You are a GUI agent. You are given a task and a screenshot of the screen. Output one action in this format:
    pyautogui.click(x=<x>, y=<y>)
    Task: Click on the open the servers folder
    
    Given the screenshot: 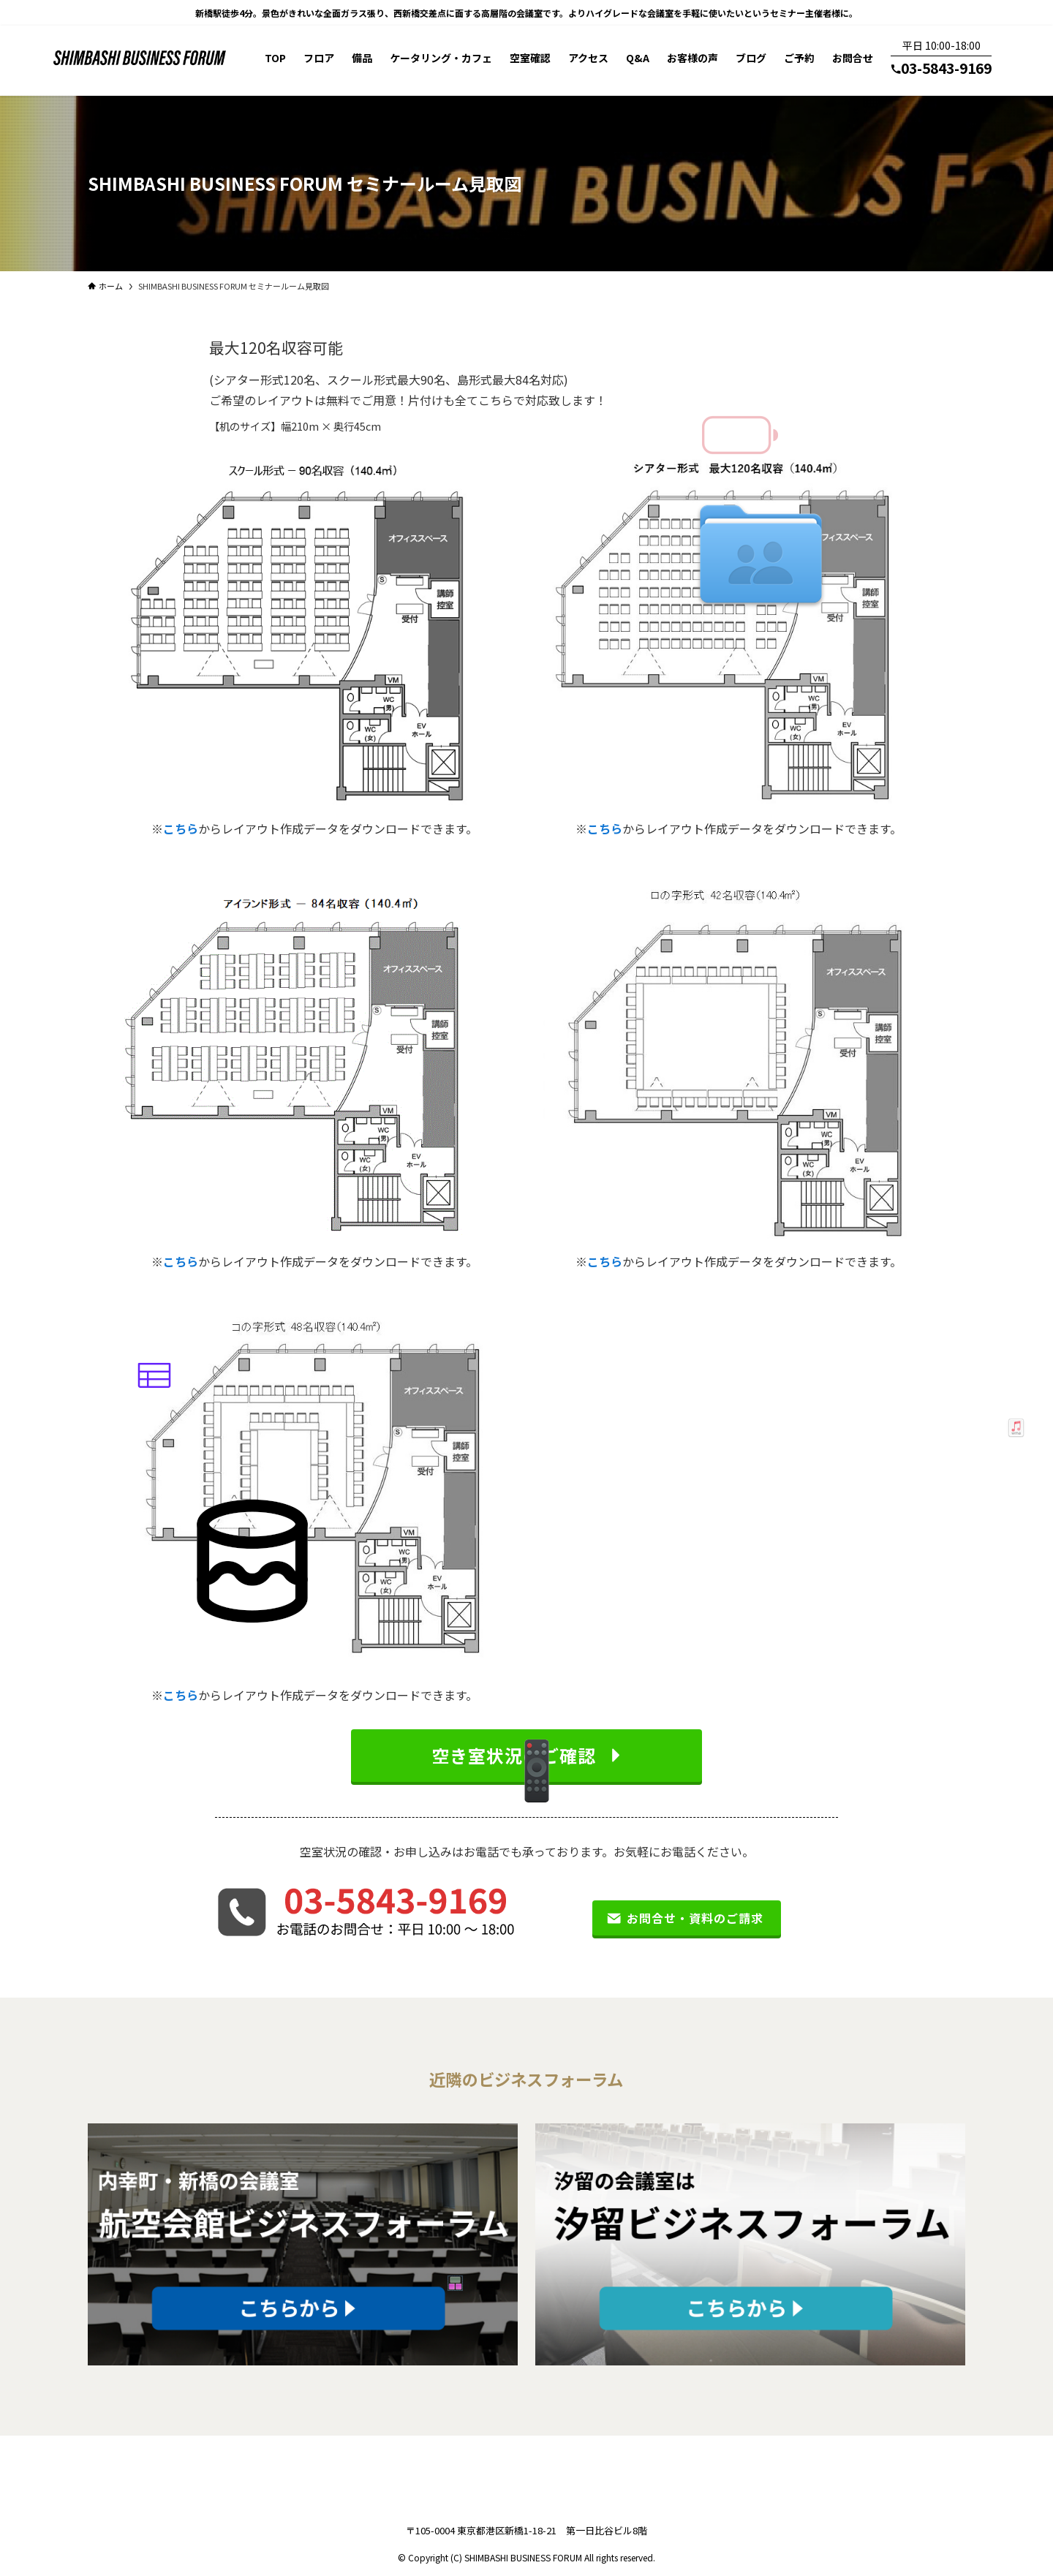 What is the action you would take?
    pyautogui.click(x=760, y=554)
    